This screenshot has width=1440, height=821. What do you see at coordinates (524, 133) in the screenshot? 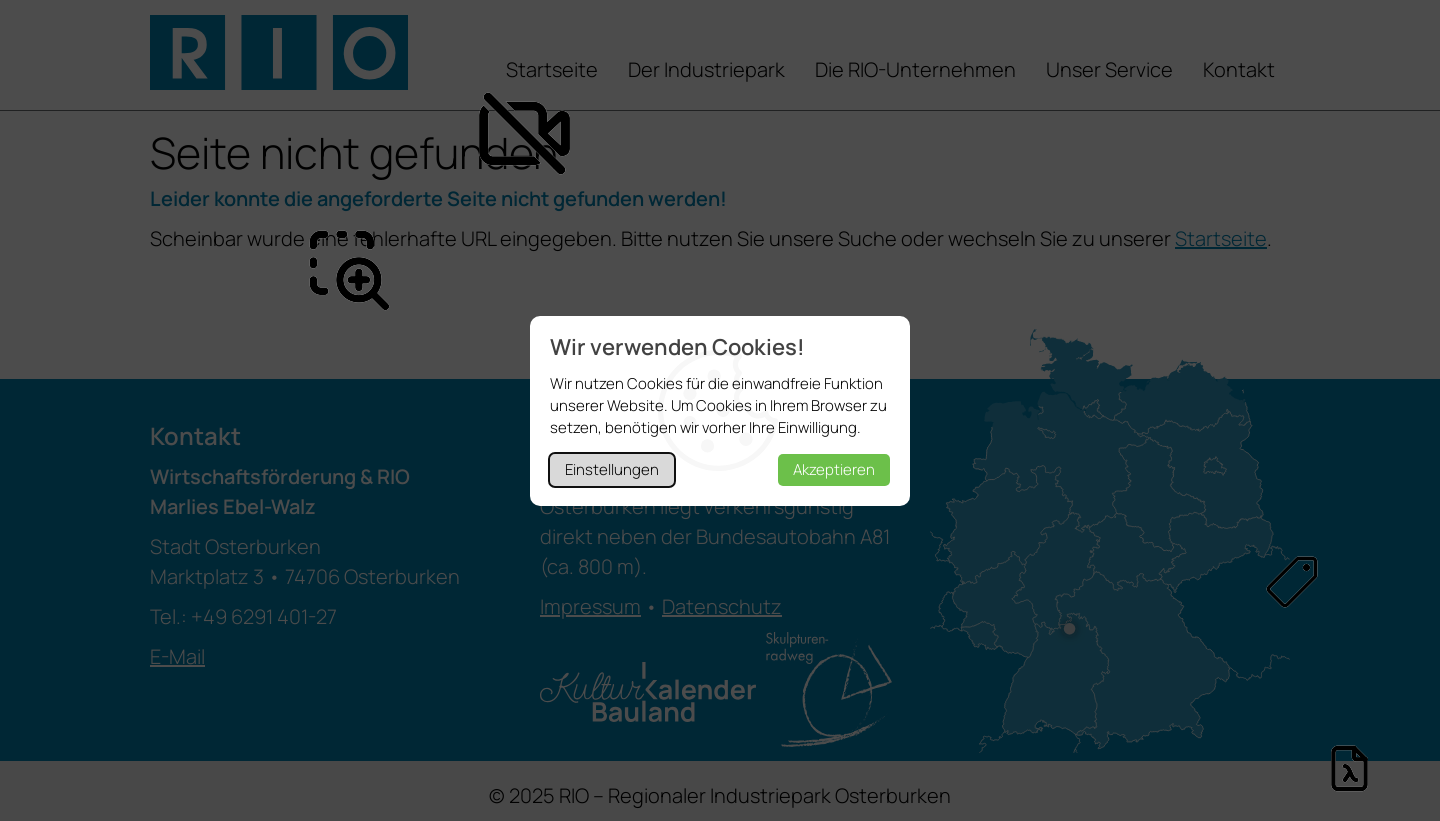
I see `video camera is turned off` at bounding box center [524, 133].